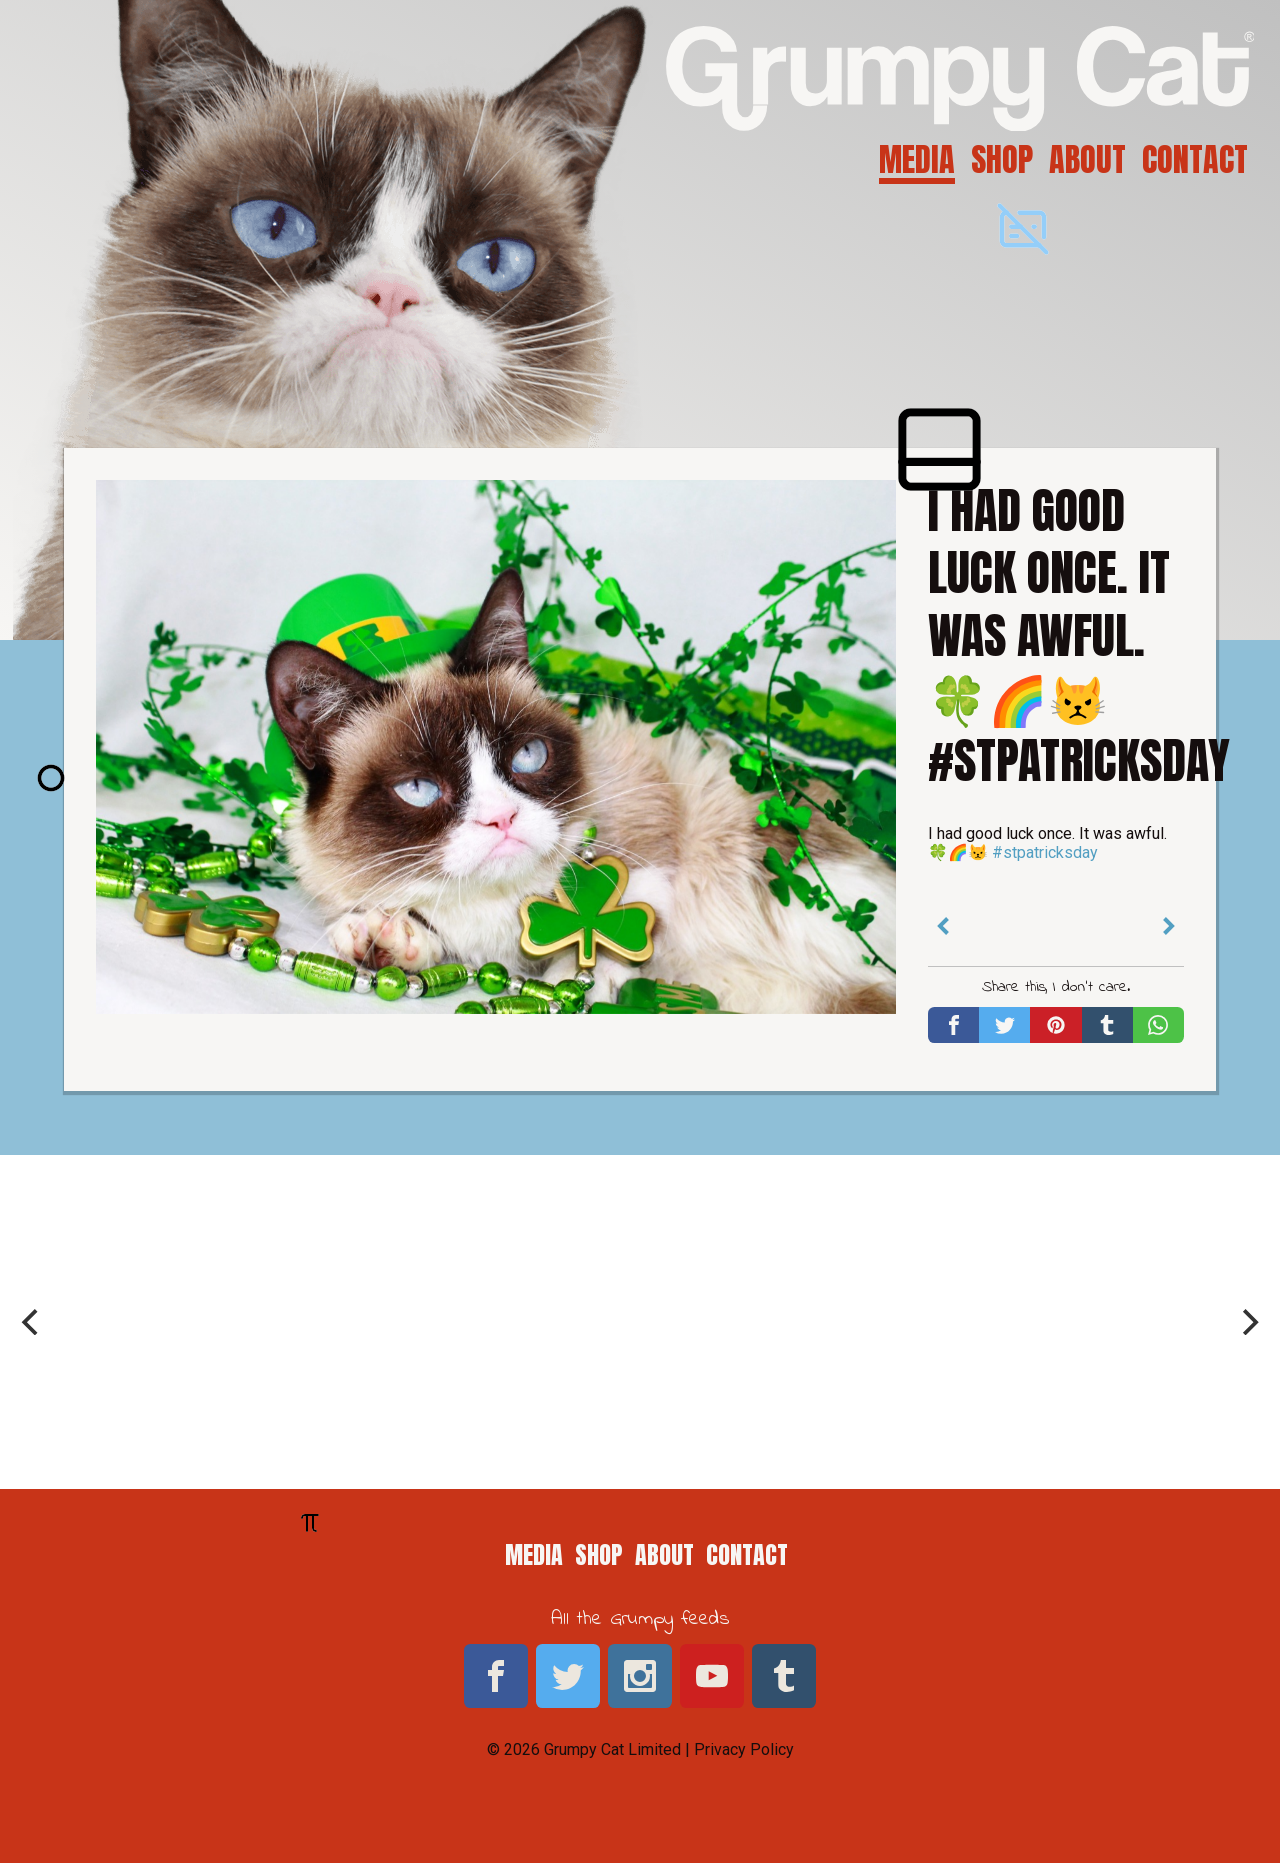  Describe the element at coordinates (310, 1523) in the screenshot. I see `access mathematical constants or formulas` at that location.